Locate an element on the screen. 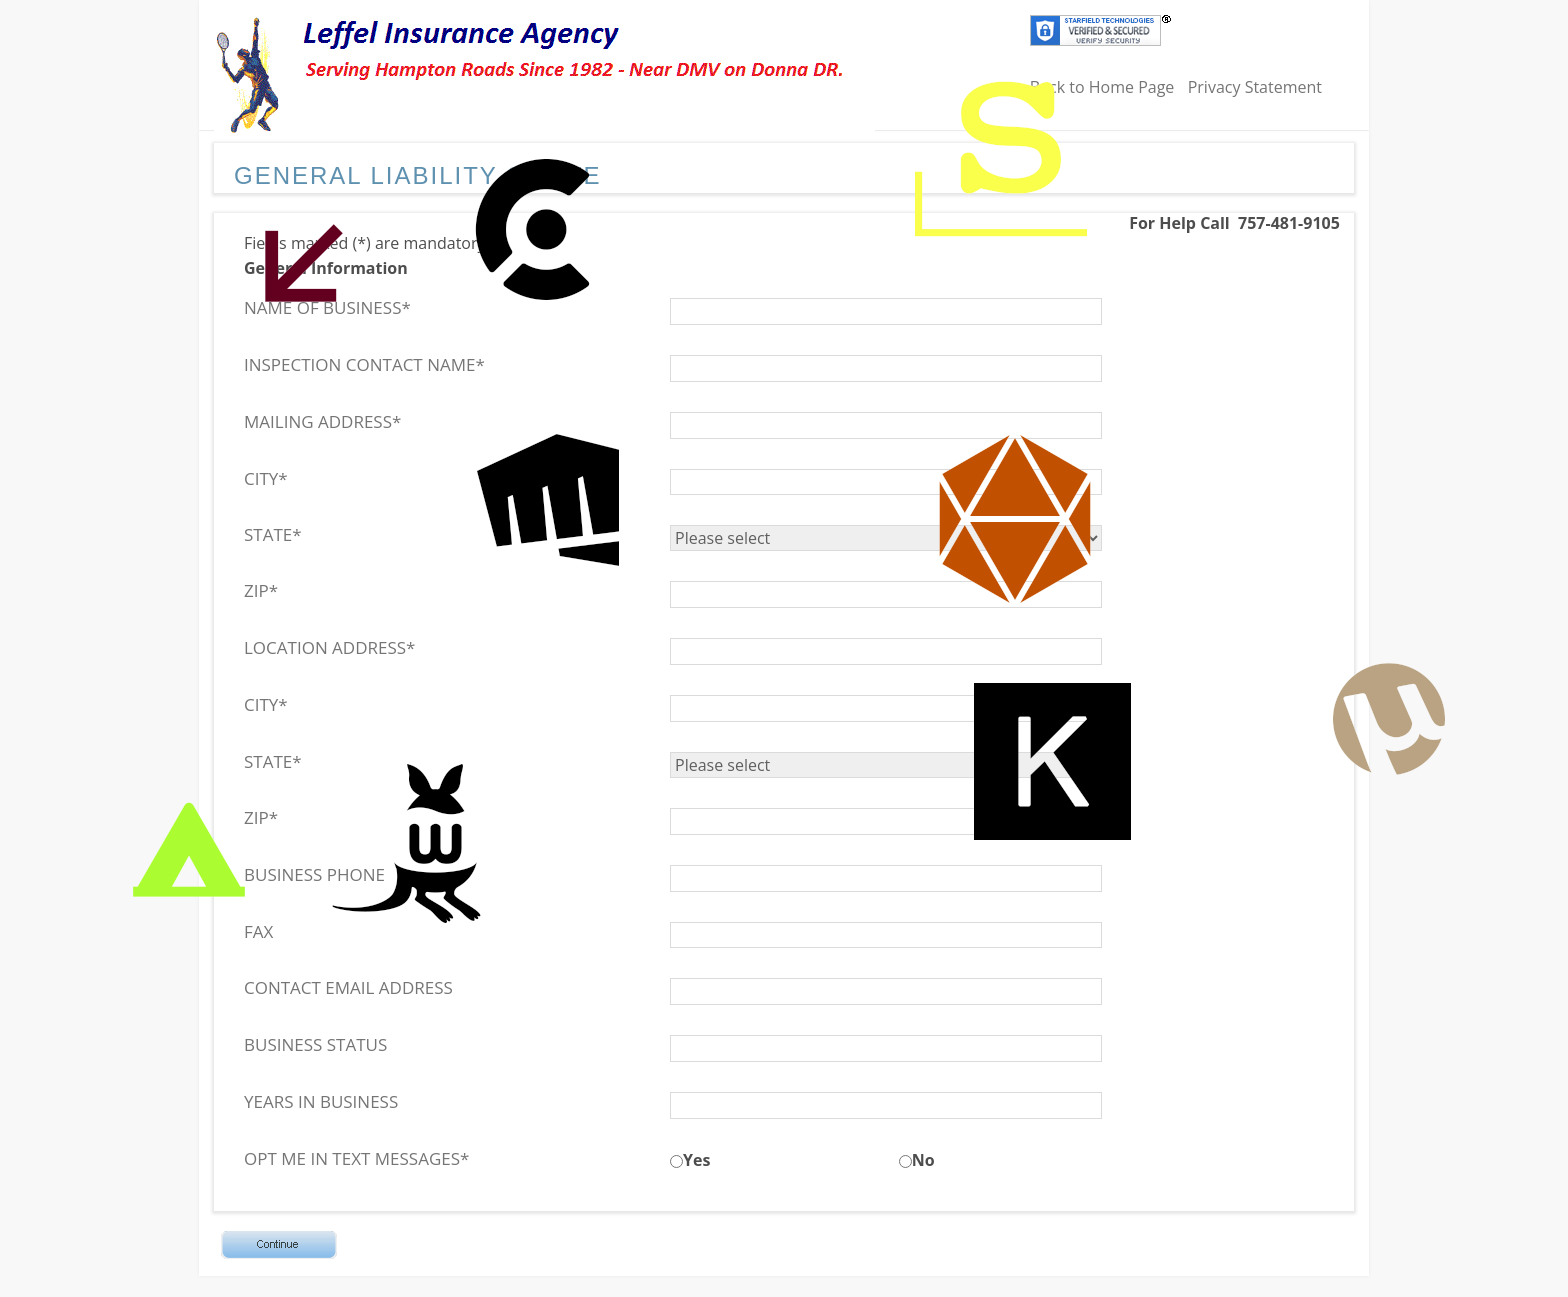 Image resolution: width=1568 pixels, height=1297 pixels. slackware linux distribution logo is located at coordinates (1001, 159).